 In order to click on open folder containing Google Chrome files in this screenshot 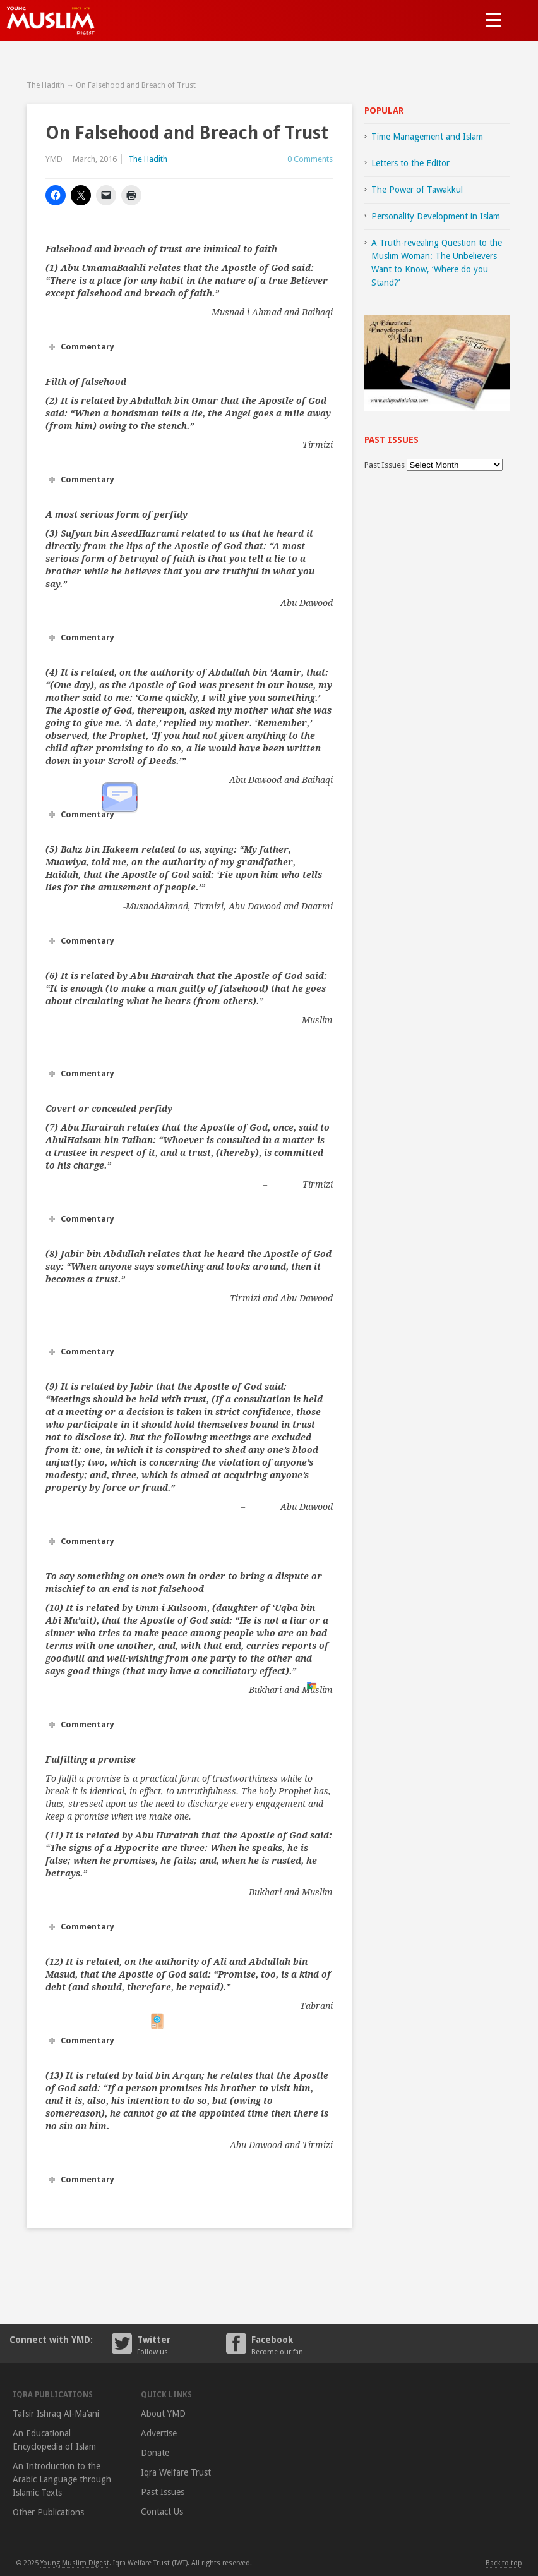, I will do `click(311, 1686)`.